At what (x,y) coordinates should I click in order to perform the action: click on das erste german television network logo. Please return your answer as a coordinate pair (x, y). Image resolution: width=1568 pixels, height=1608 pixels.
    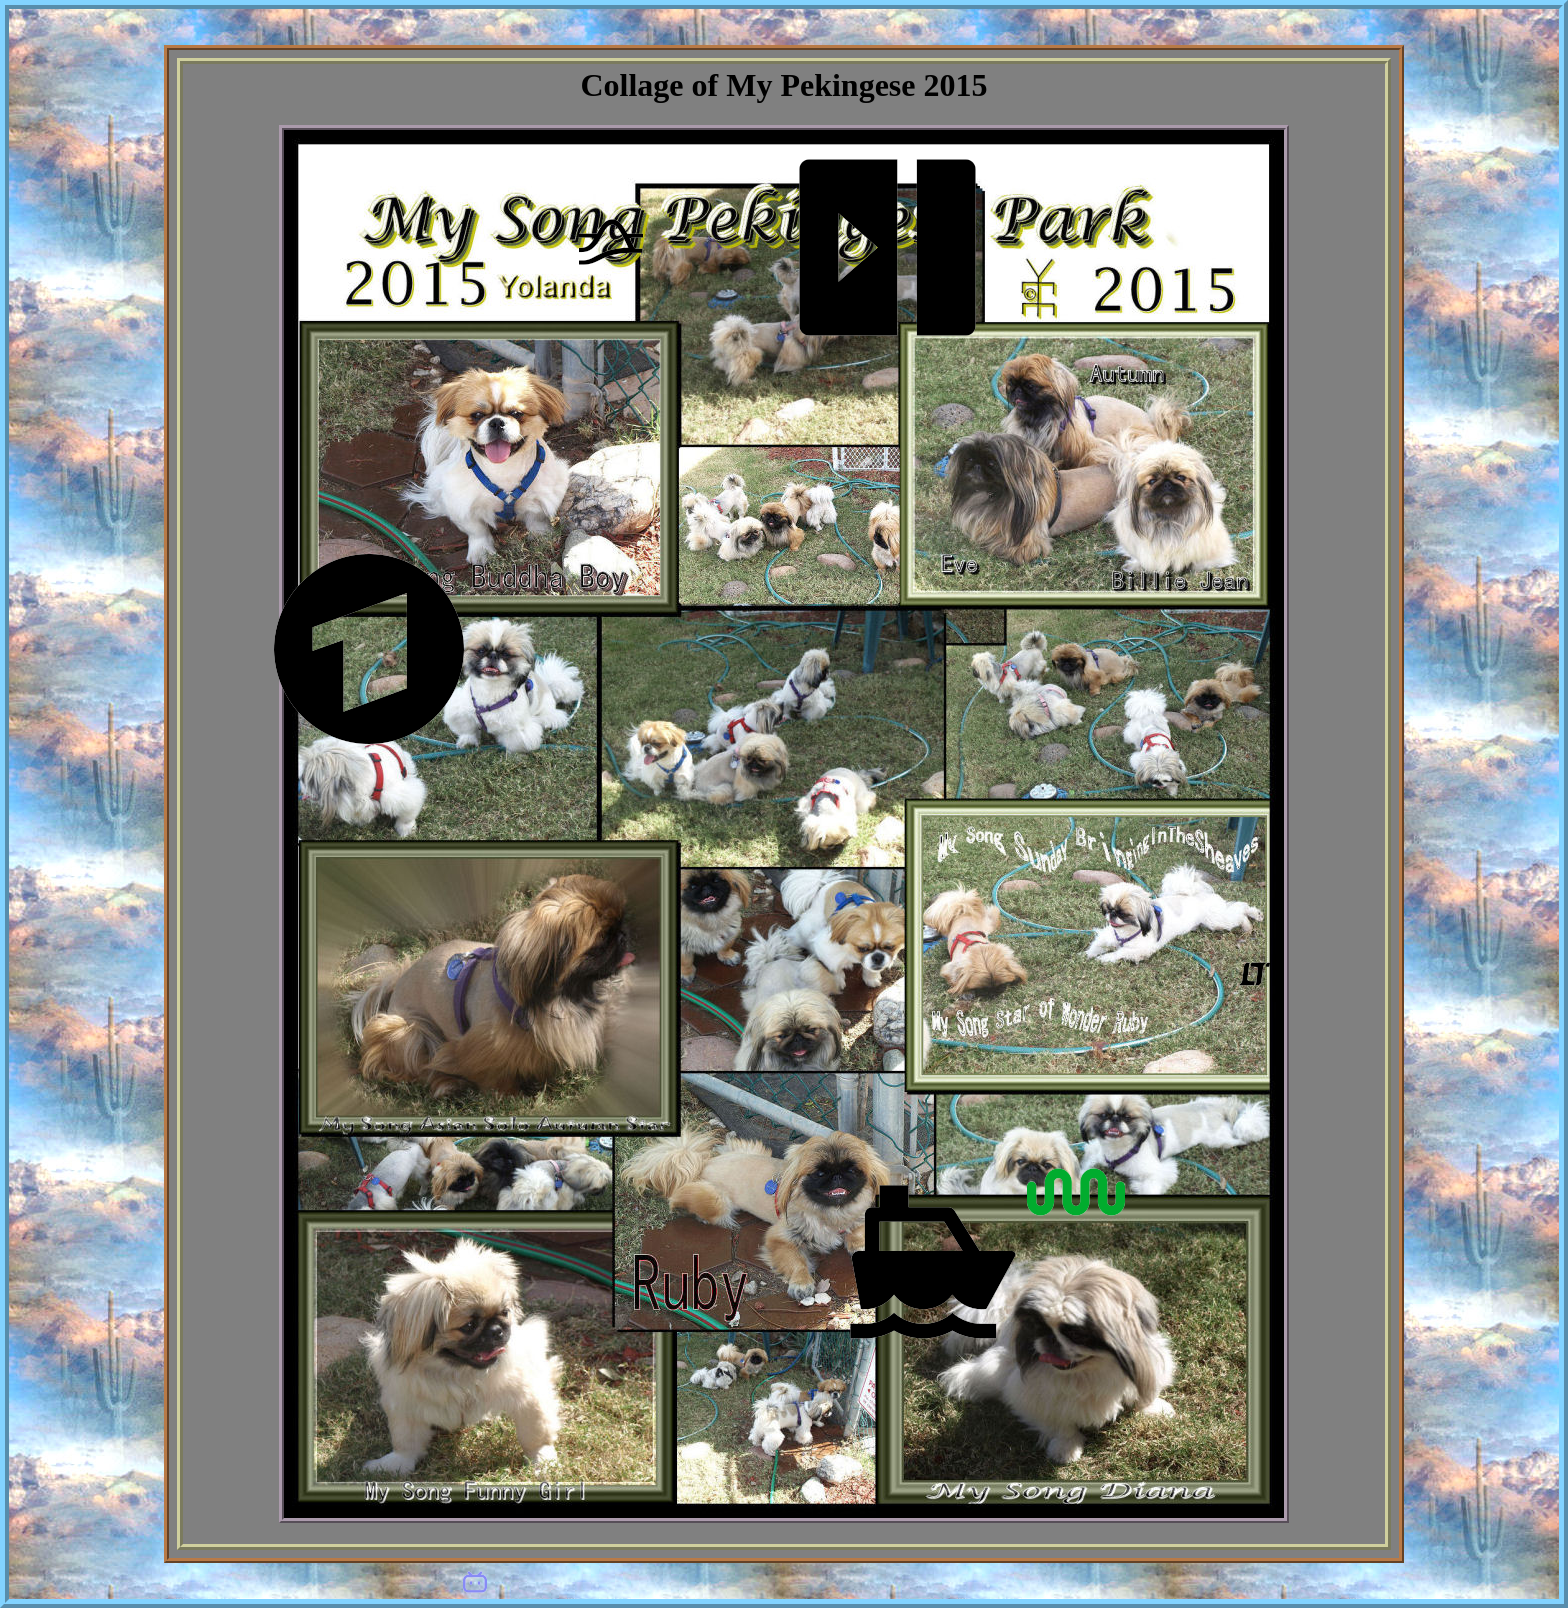
    Looking at the image, I should click on (369, 649).